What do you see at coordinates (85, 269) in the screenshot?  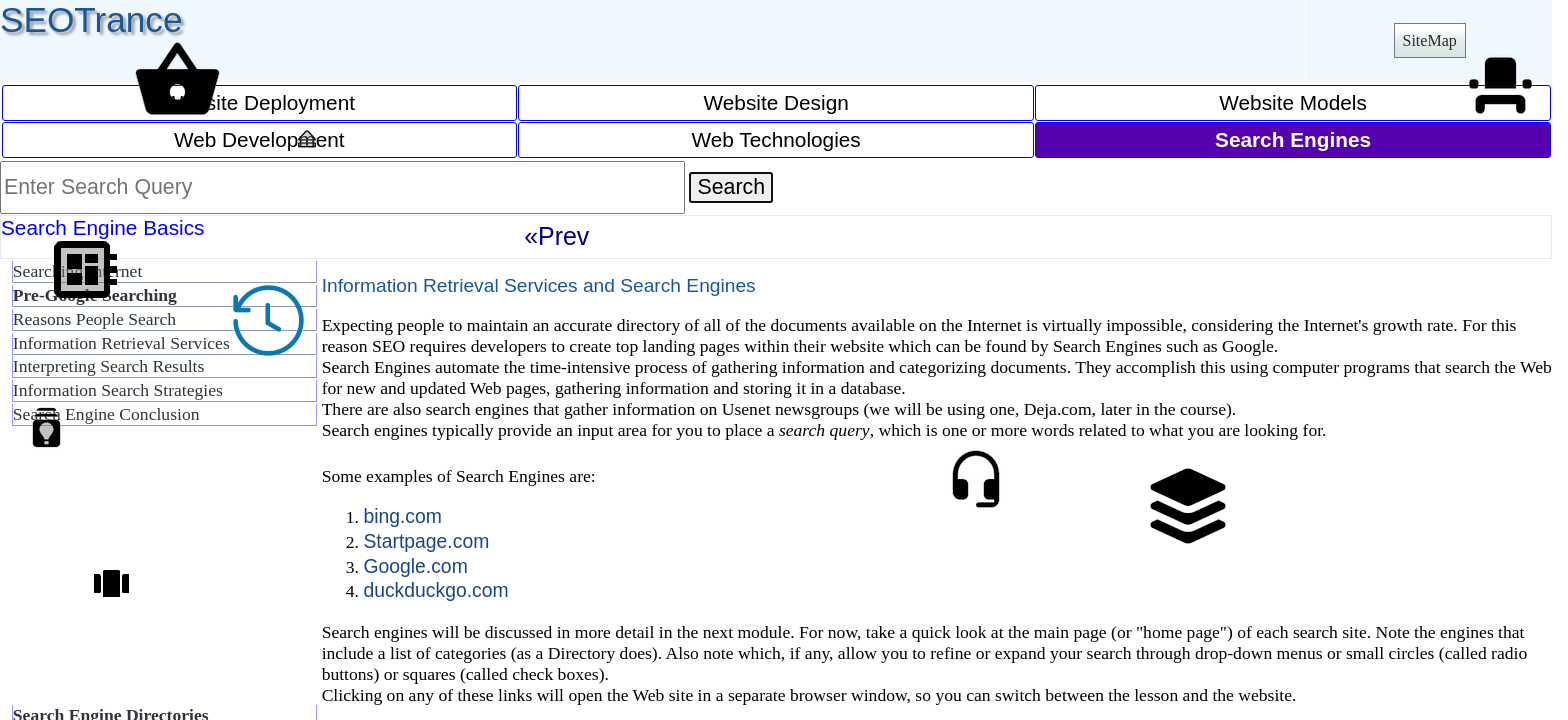 I see `access developer or hardware settings` at bounding box center [85, 269].